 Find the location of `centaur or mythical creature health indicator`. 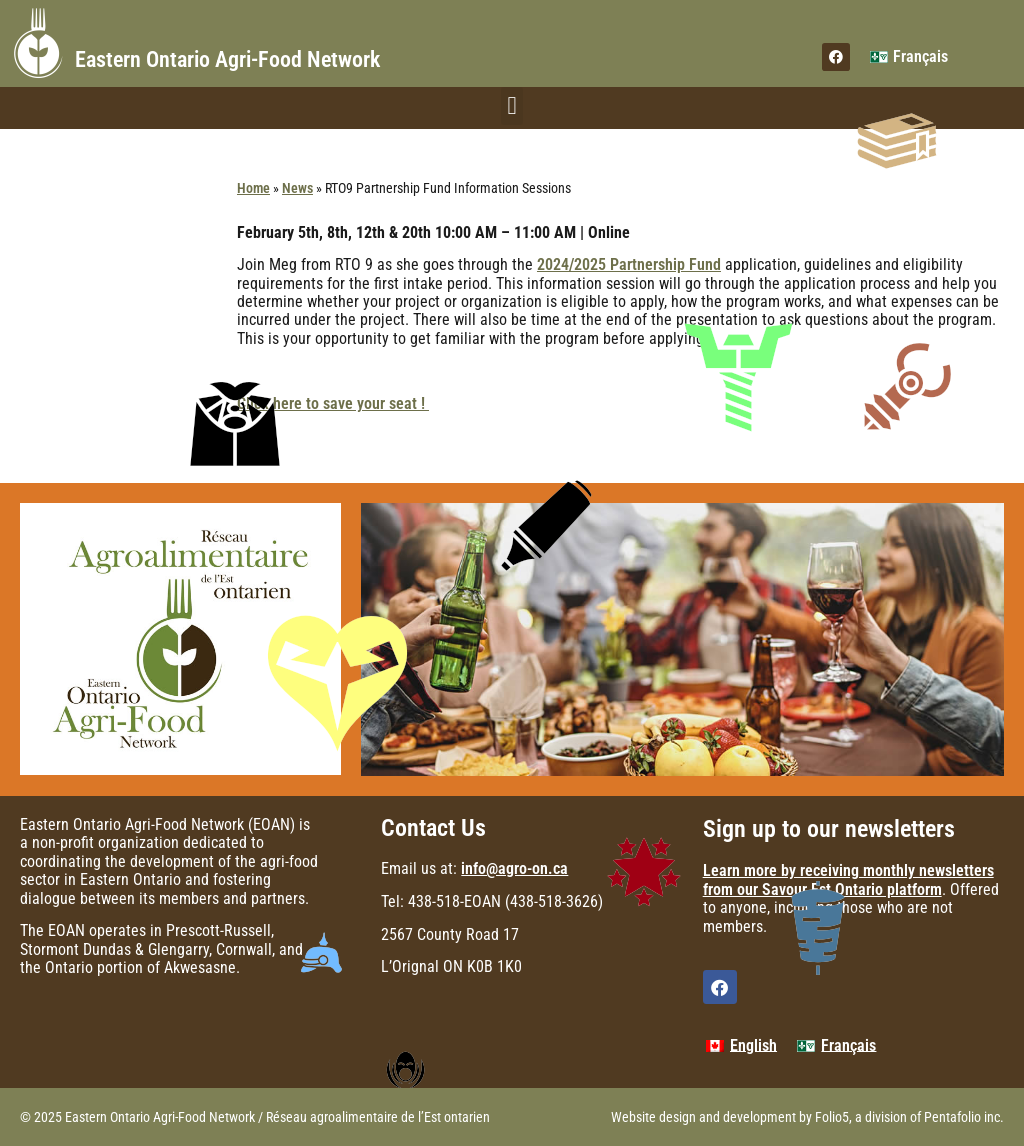

centaur or mythical creature health indicator is located at coordinates (337, 683).